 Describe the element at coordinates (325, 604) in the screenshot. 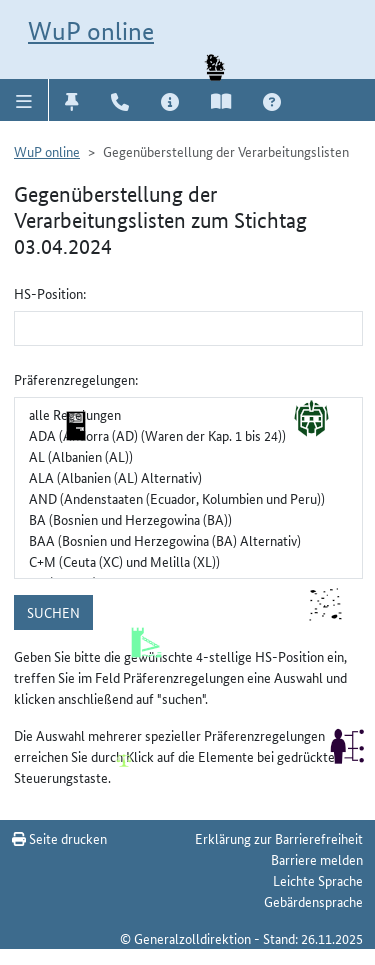

I see `select a path or route tile in a game` at that location.